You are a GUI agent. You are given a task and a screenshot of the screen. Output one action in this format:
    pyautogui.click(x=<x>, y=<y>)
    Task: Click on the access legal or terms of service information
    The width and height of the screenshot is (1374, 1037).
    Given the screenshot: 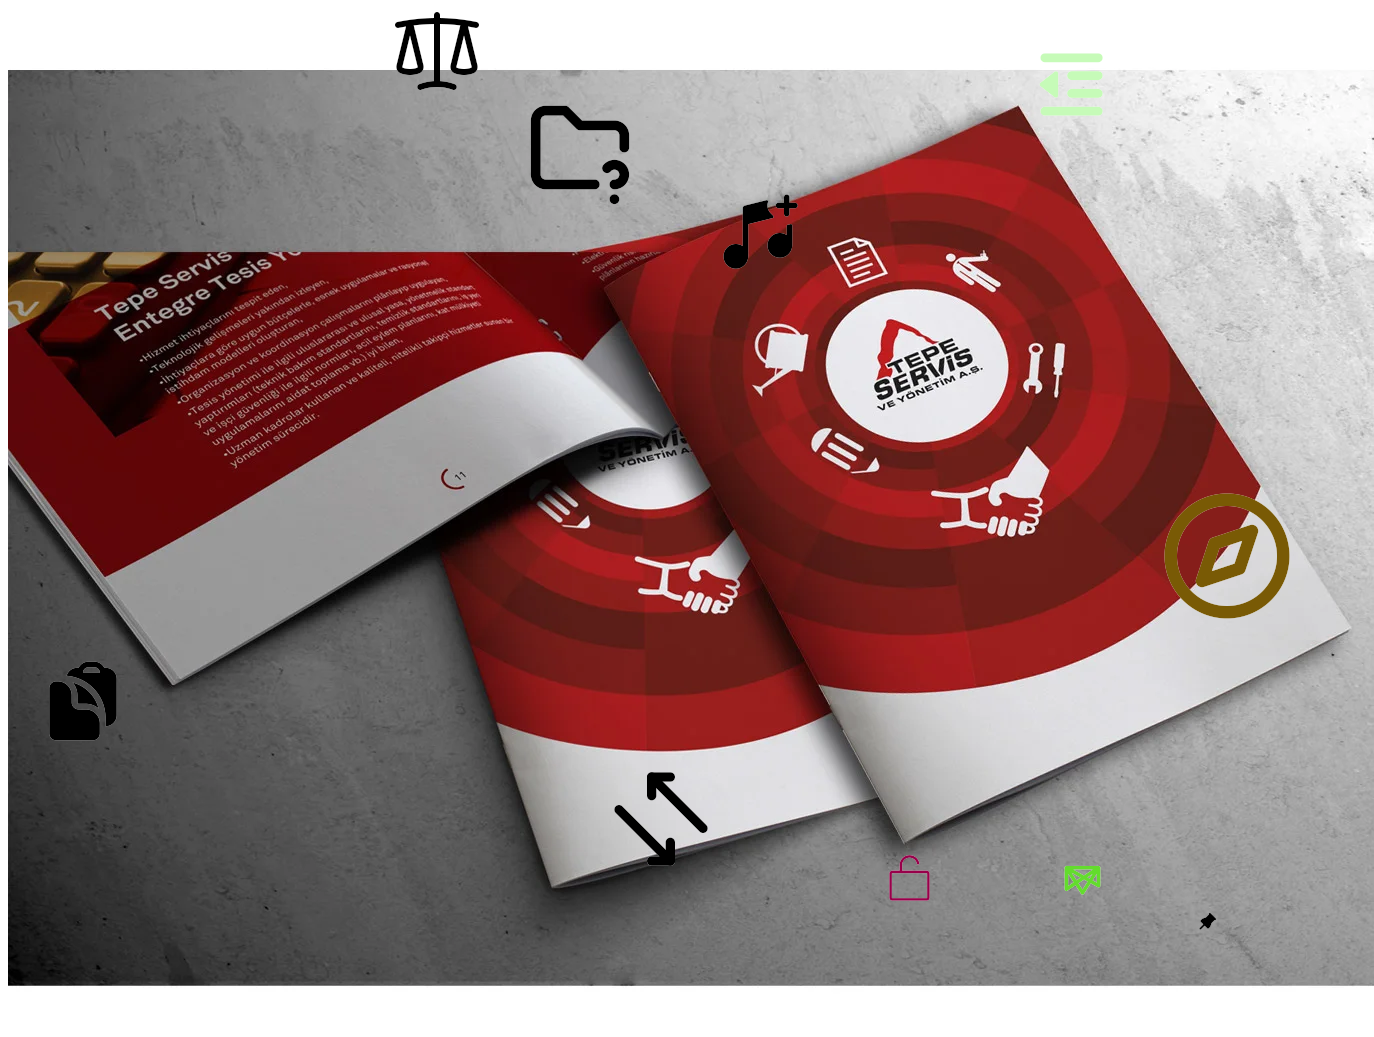 What is the action you would take?
    pyautogui.click(x=437, y=51)
    